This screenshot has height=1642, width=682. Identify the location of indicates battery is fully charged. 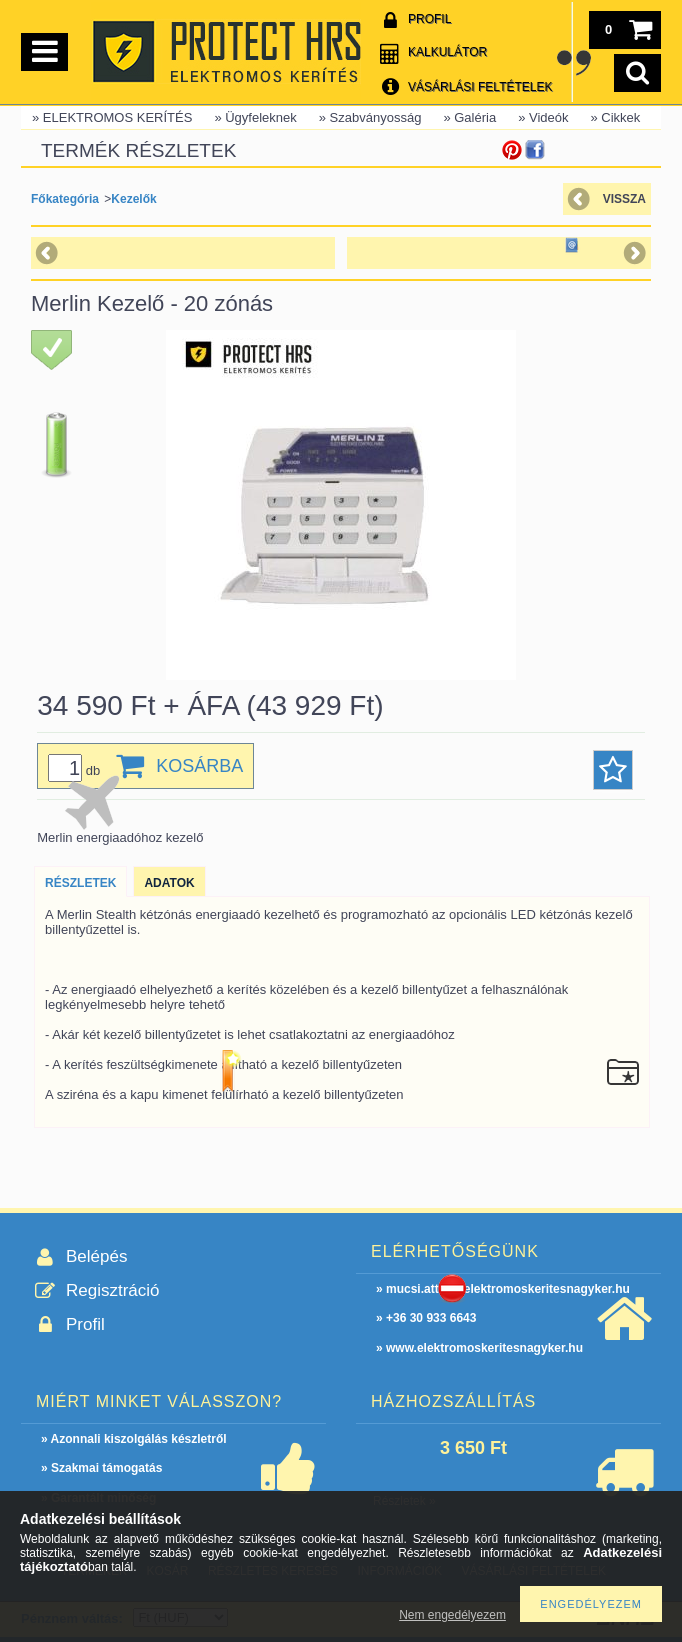
(56, 445).